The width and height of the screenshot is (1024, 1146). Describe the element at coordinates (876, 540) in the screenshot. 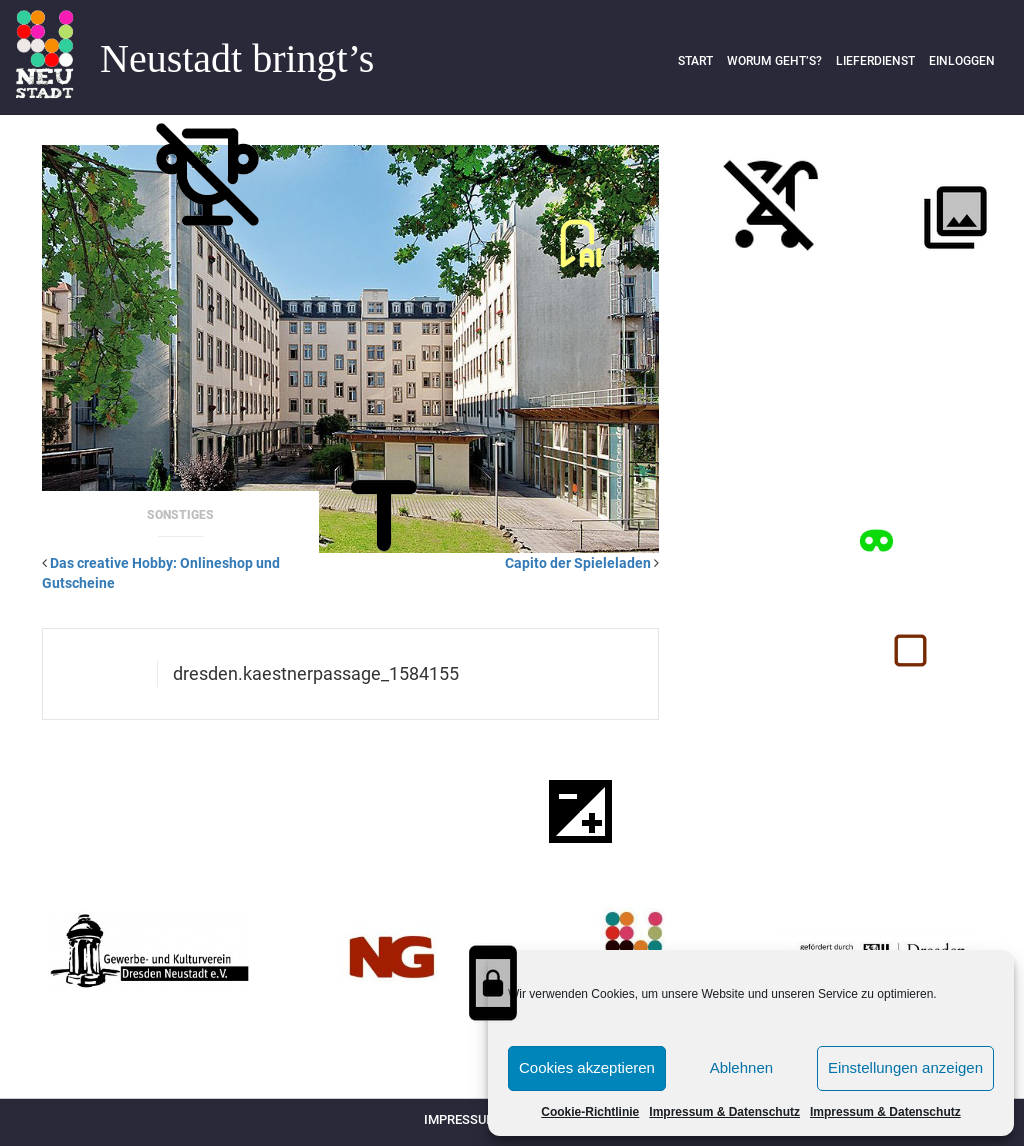

I see `enable incognito or private browsing mode` at that location.